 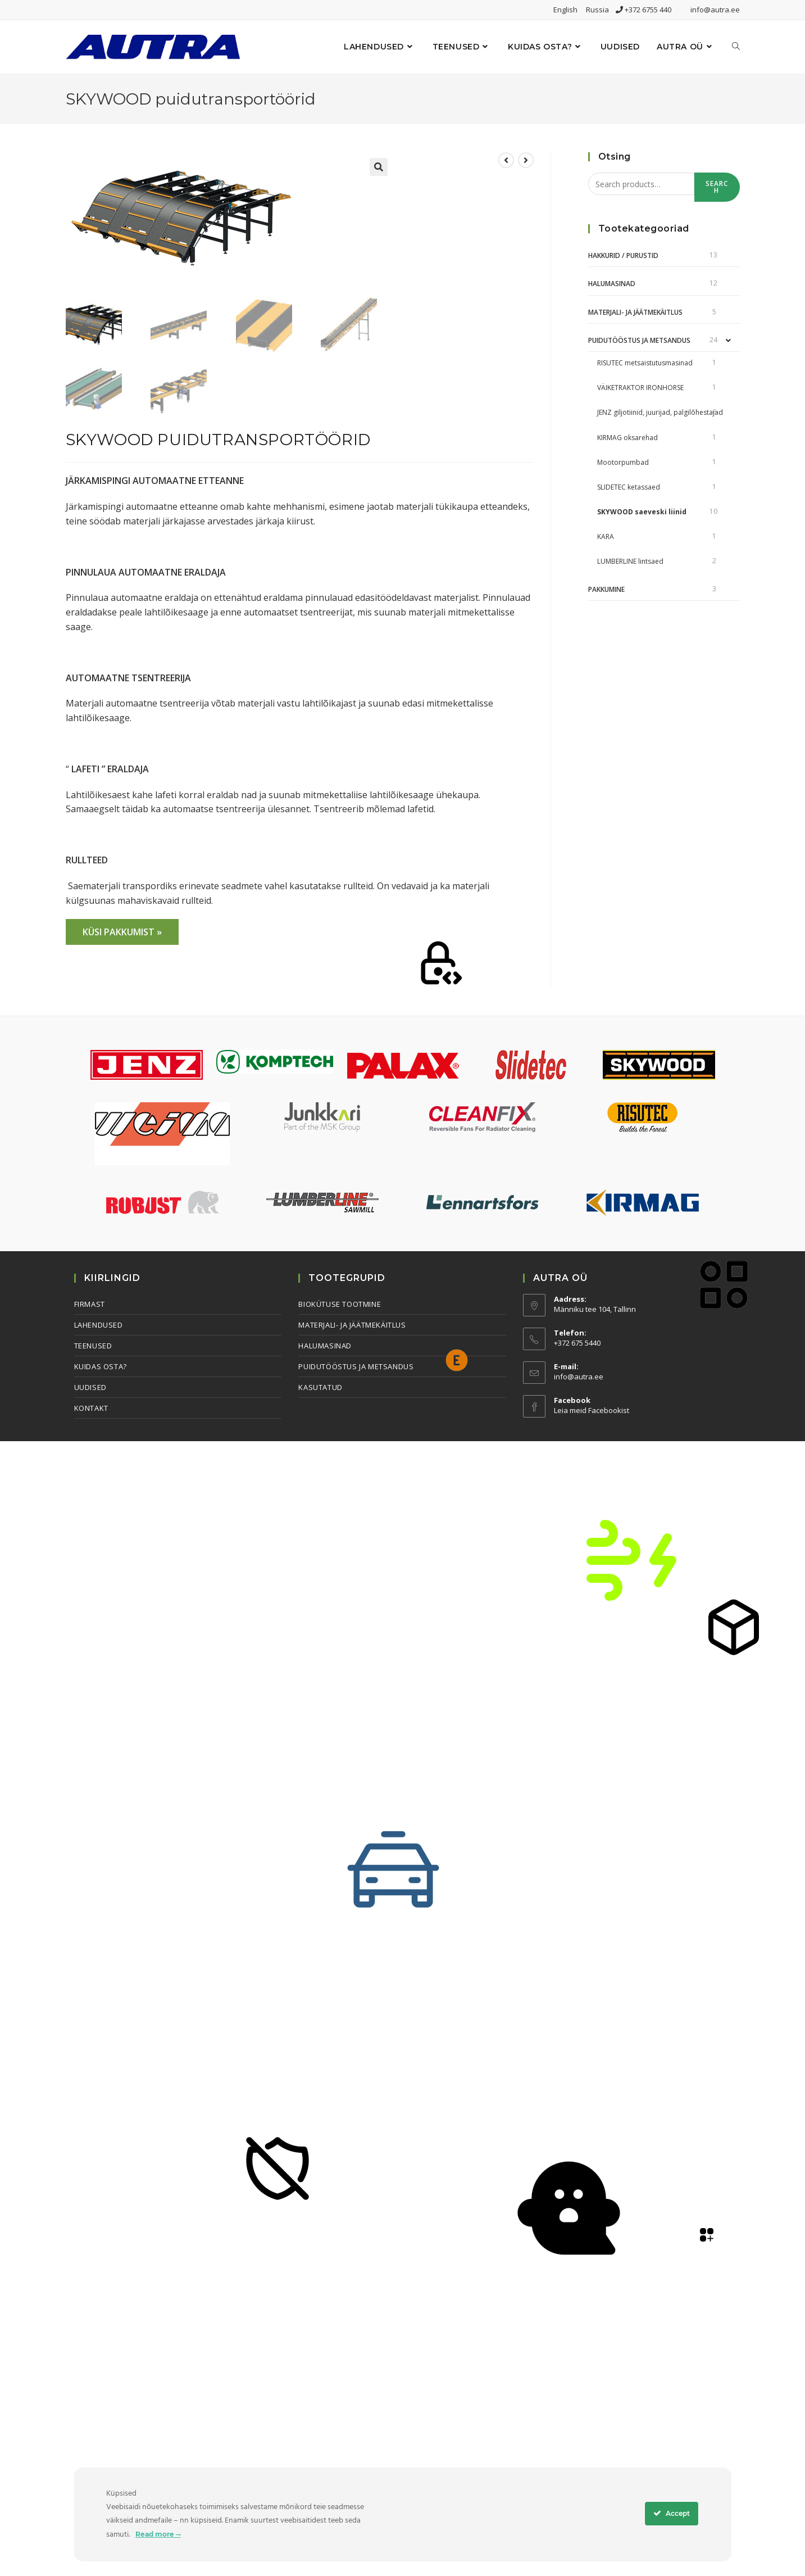 What do you see at coordinates (438, 963) in the screenshot?
I see `access code-protected security settings` at bounding box center [438, 963].